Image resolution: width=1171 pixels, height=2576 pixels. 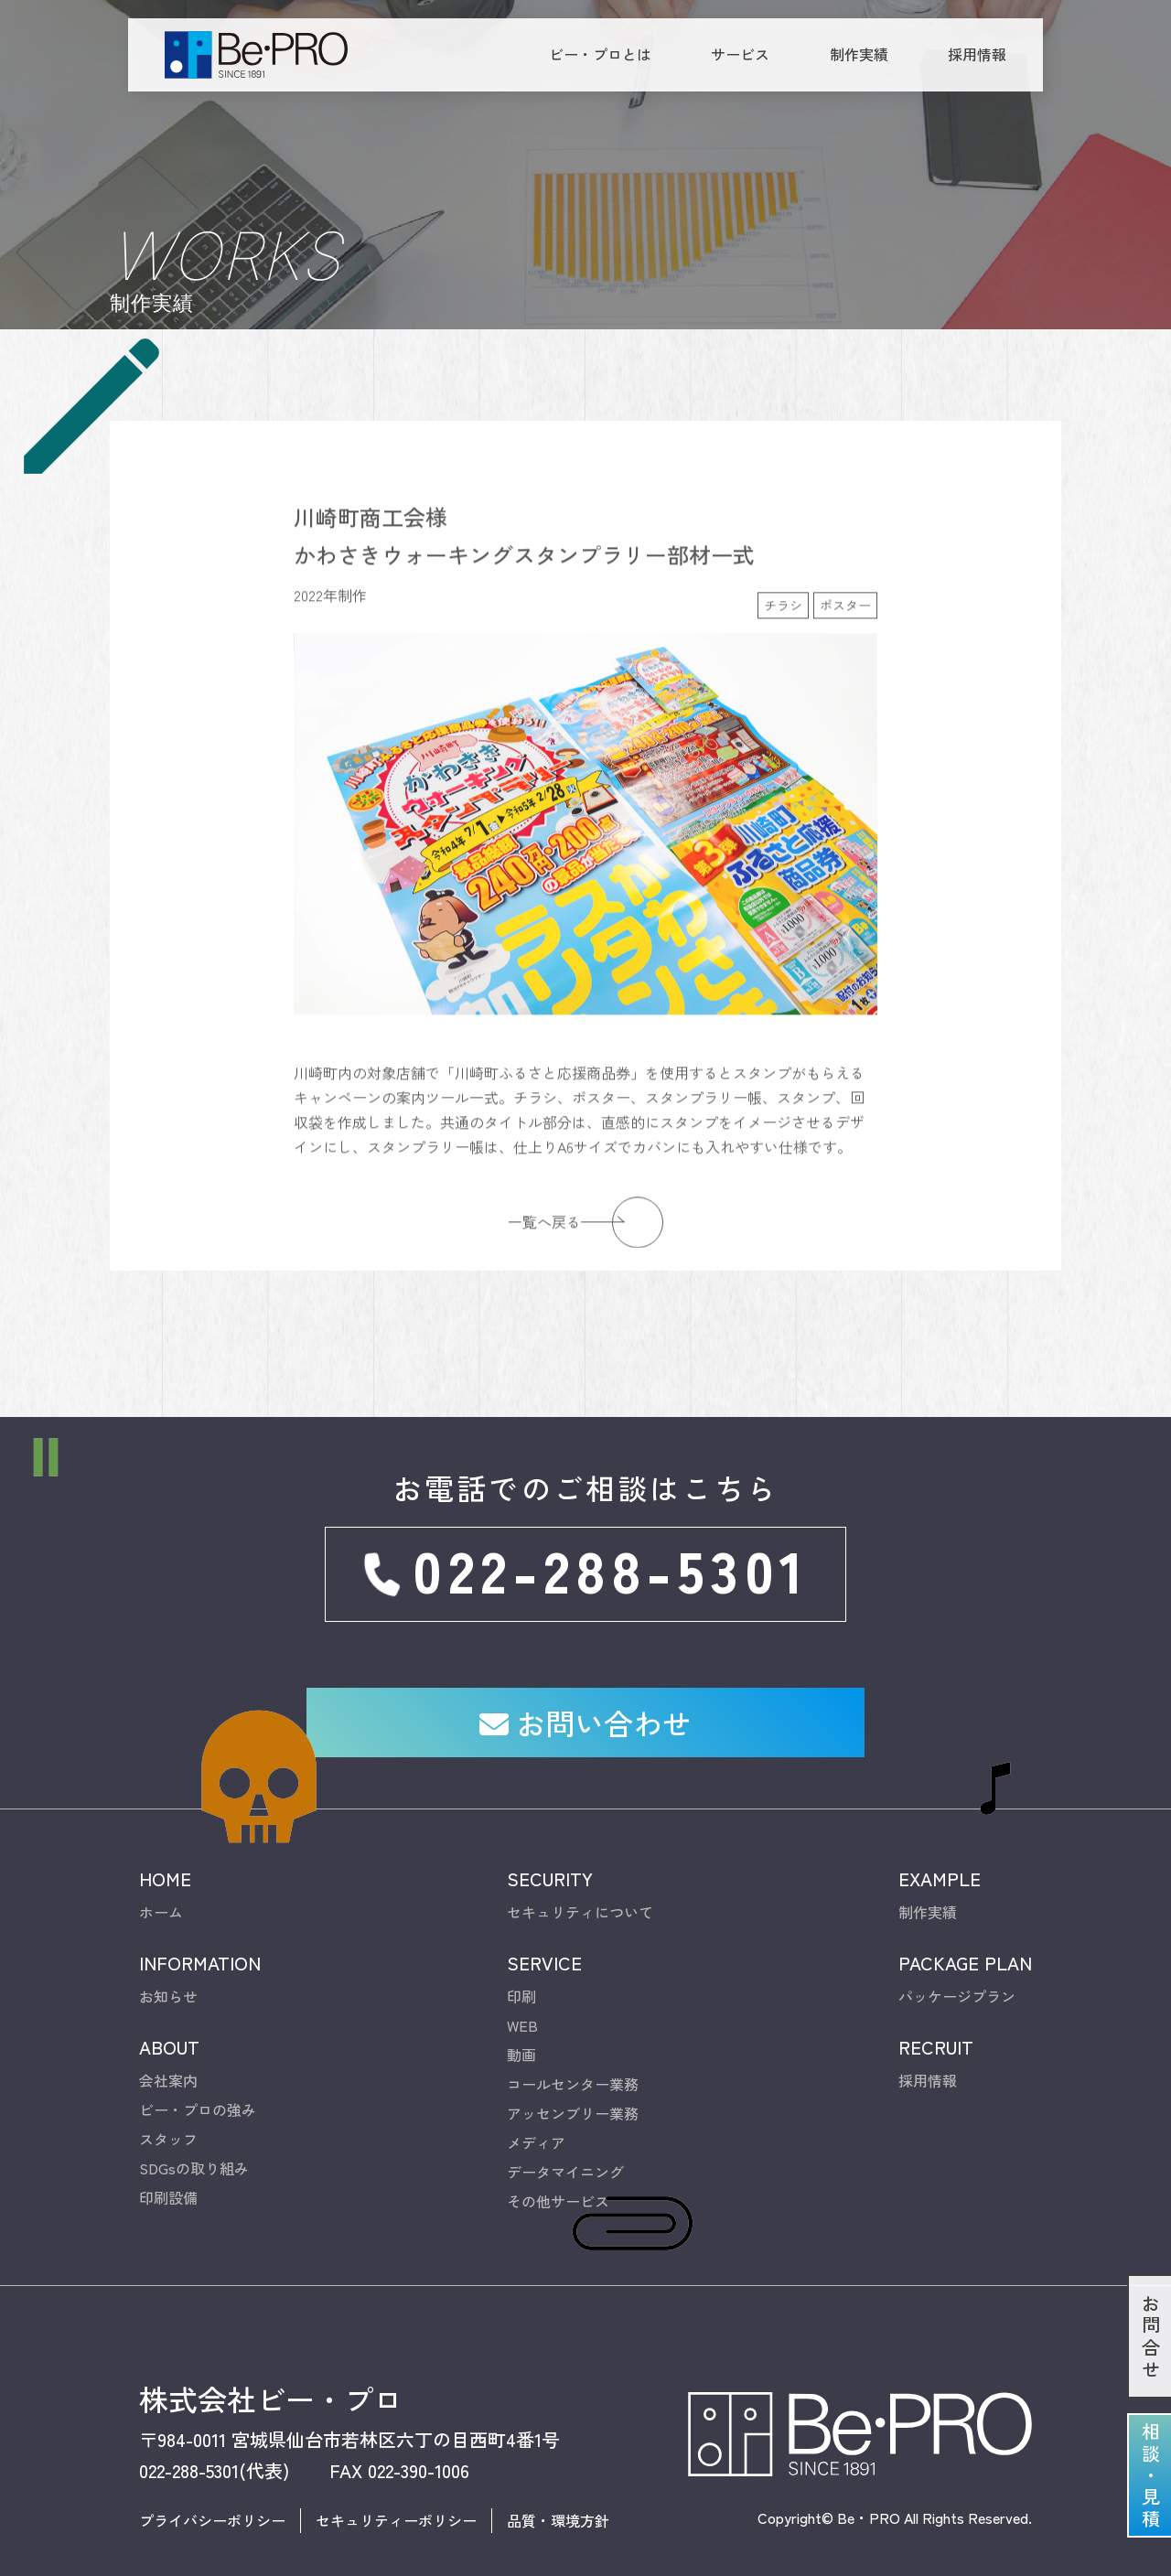 I want to click on indicates danger or hazardous content, so click(x=259, y=1776).